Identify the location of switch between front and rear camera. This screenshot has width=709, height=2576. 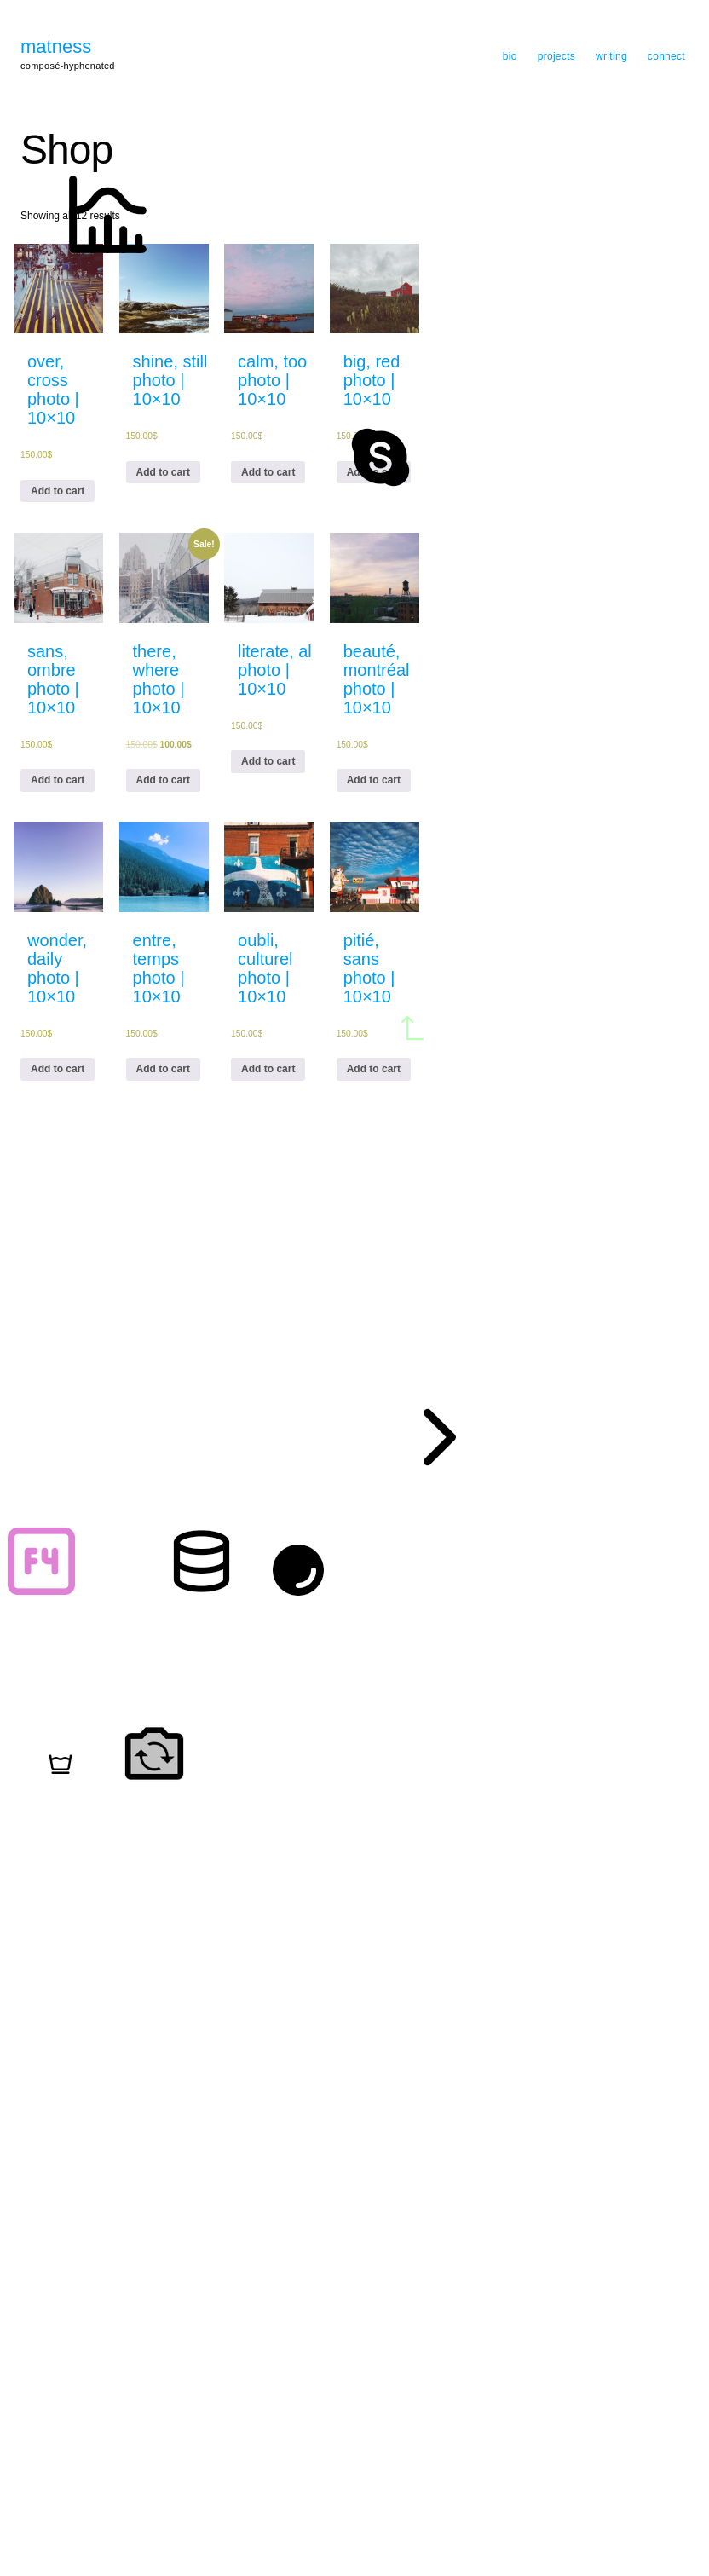
(154, 1753).